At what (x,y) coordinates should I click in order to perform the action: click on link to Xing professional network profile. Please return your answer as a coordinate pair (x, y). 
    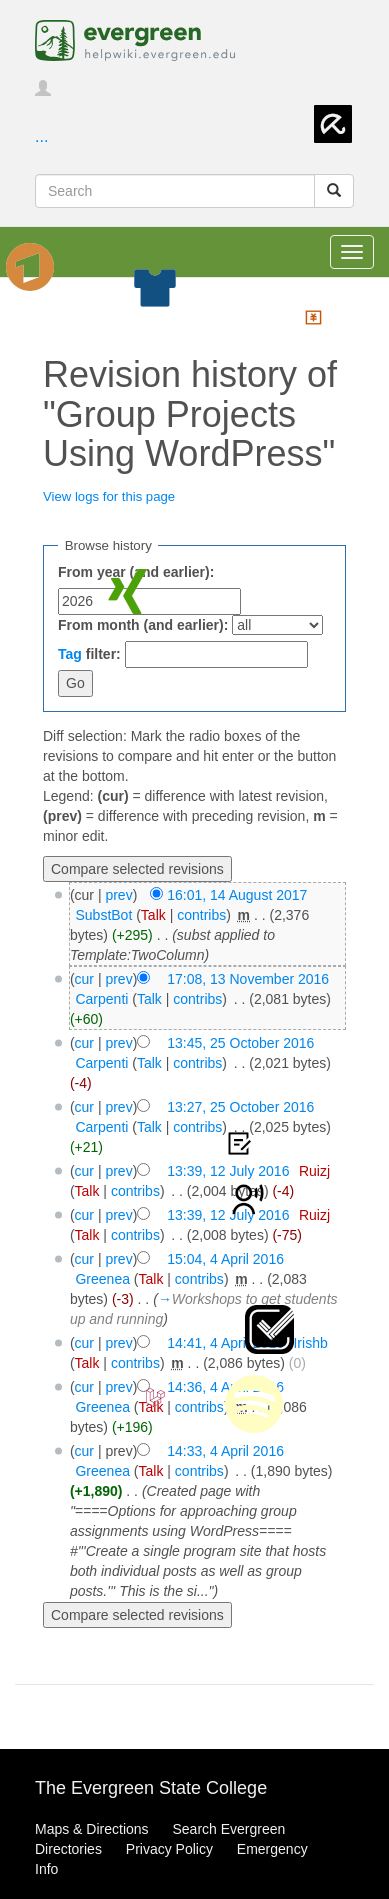
    Looking at the image, I should click on (127, 591).